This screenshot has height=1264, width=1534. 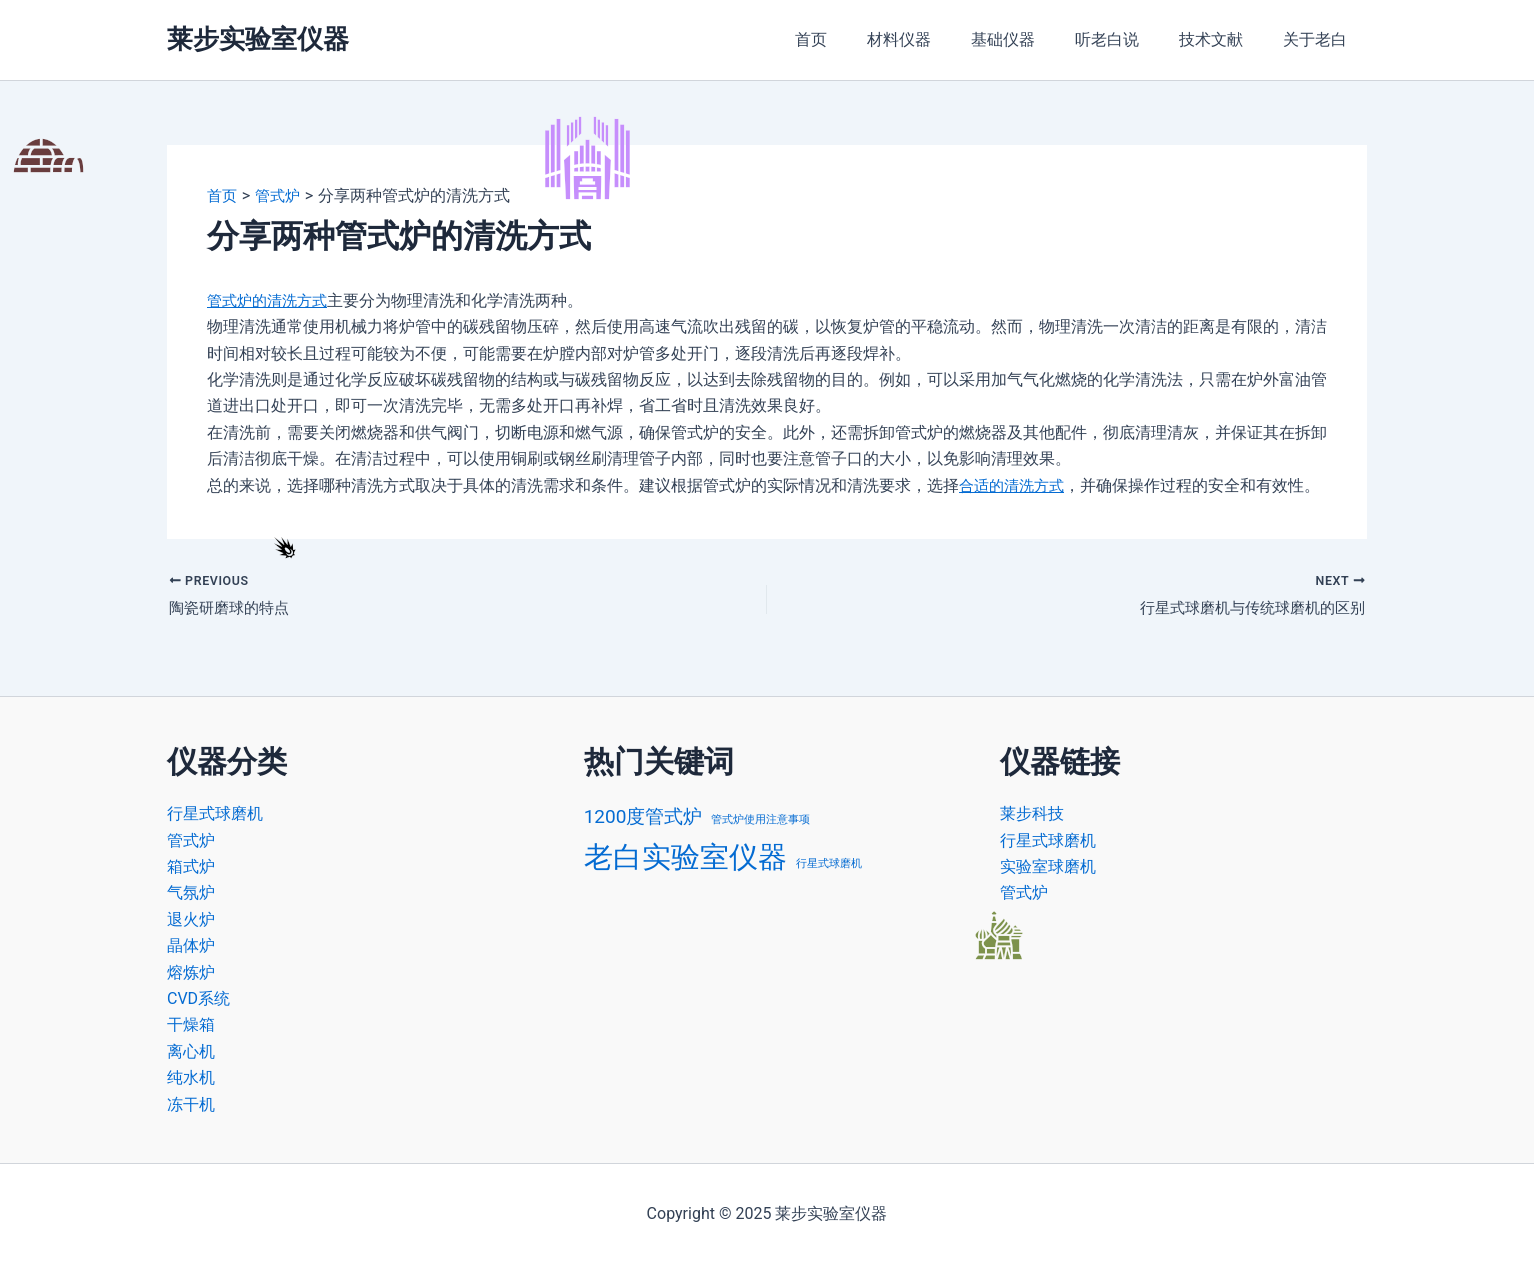 What do you see at coordinates (587, 156) in the screenshot?
I see `access organ or church music settings` at bounding box center [587, 156].